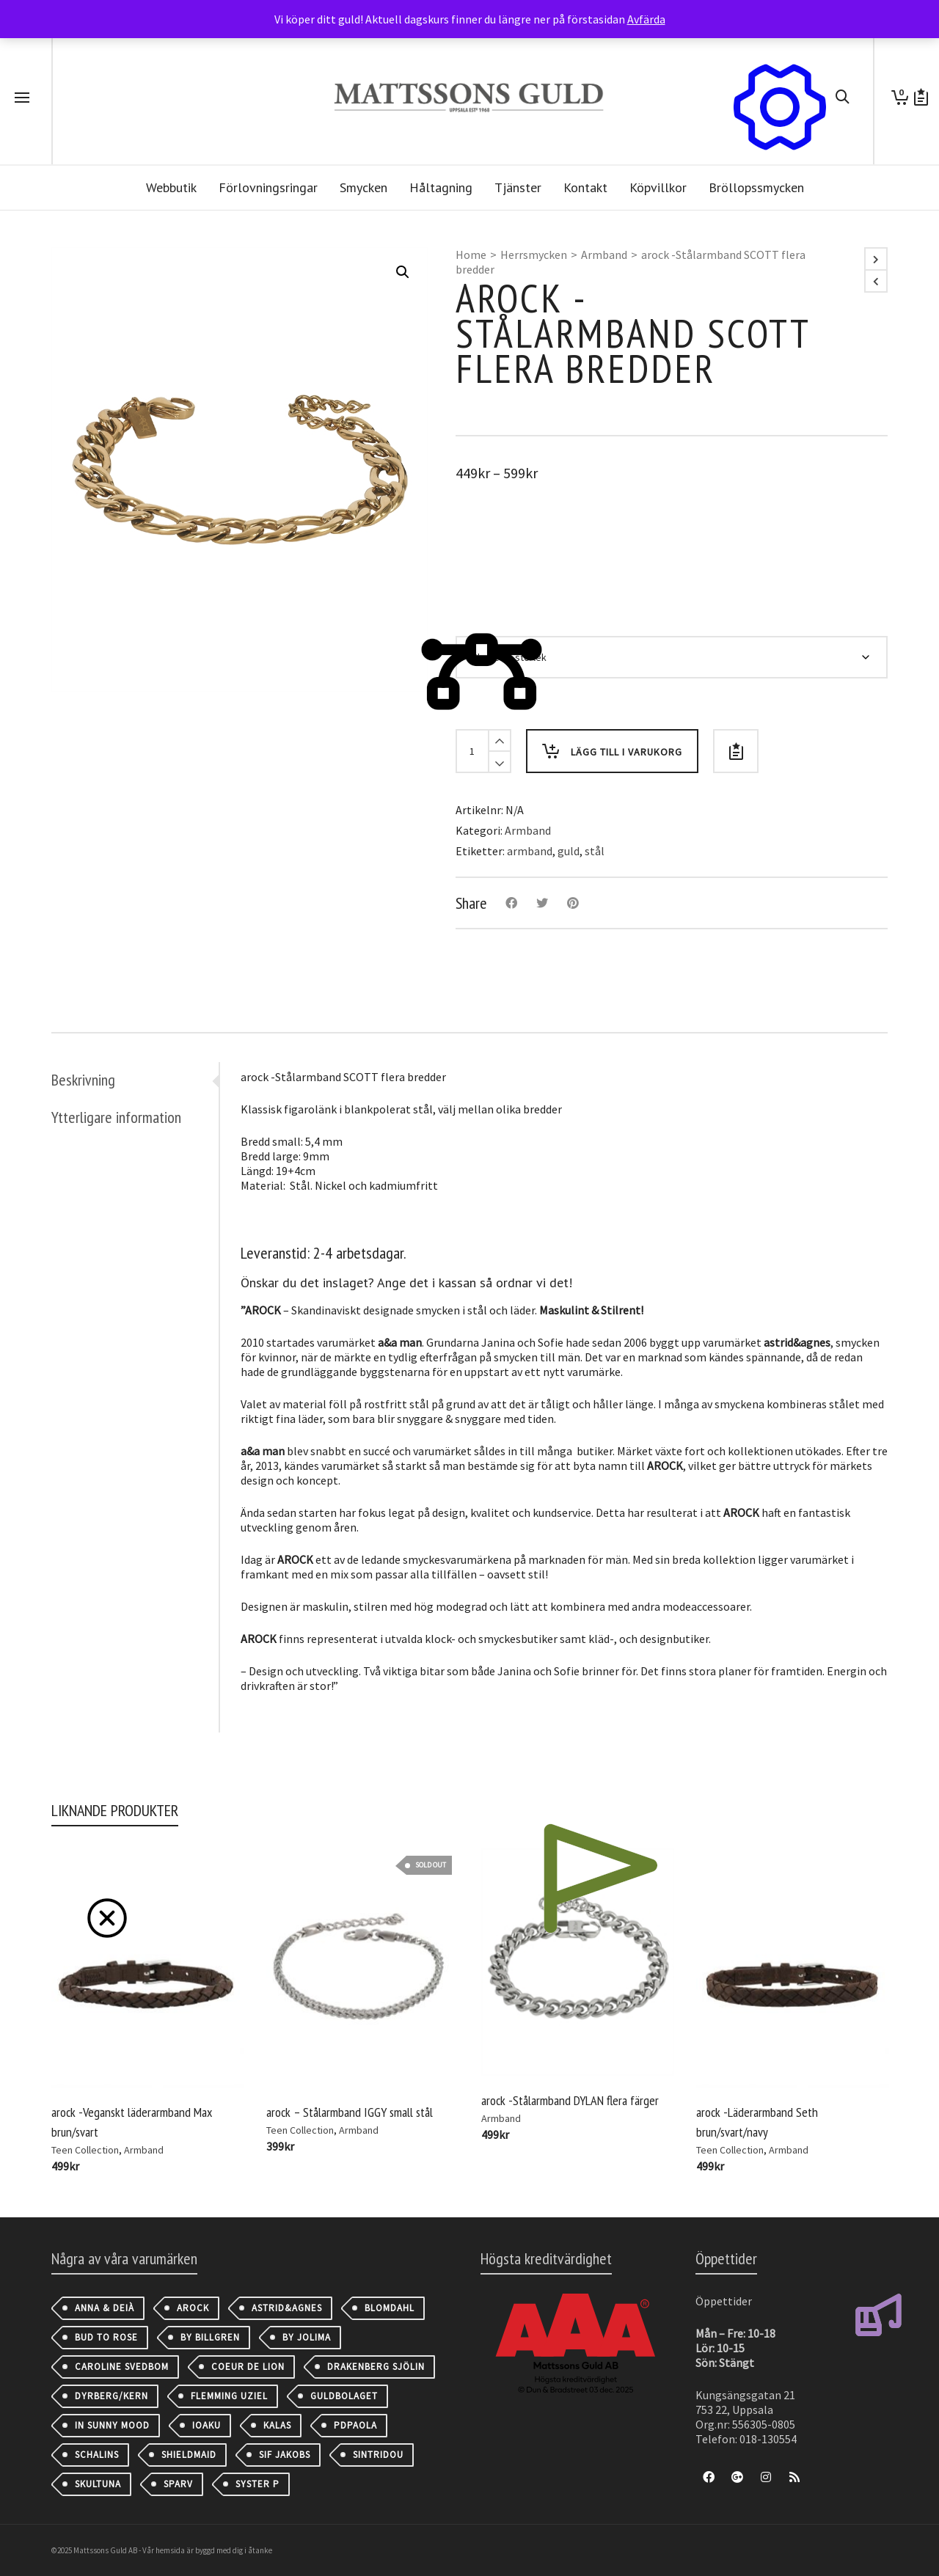  Describe the element at coordinates (481, 671) in the screenshot. I see `edit vector path with bezier curve handles` at that location.